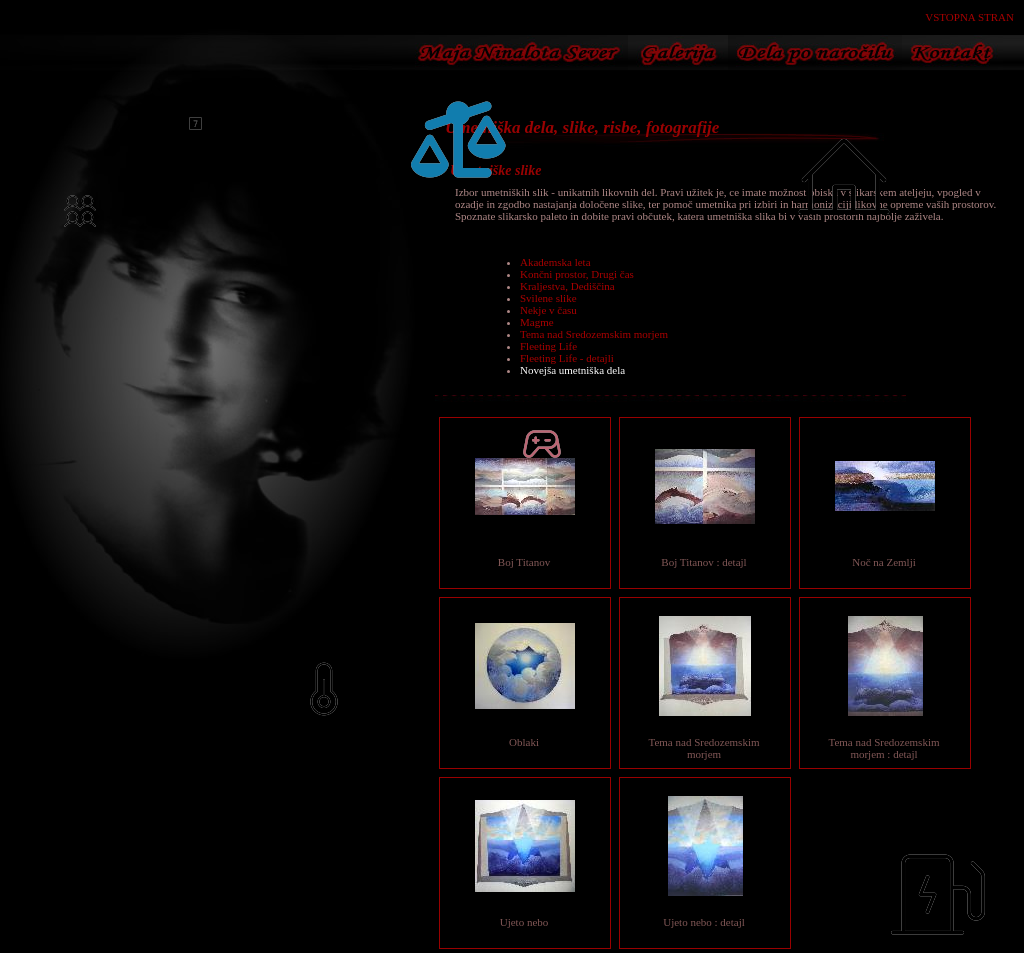 The height and width of the screenshot is (953, 1024). Describe the element at coordinates (80, 211) in the screenshot. I see `view all team members` at that location.